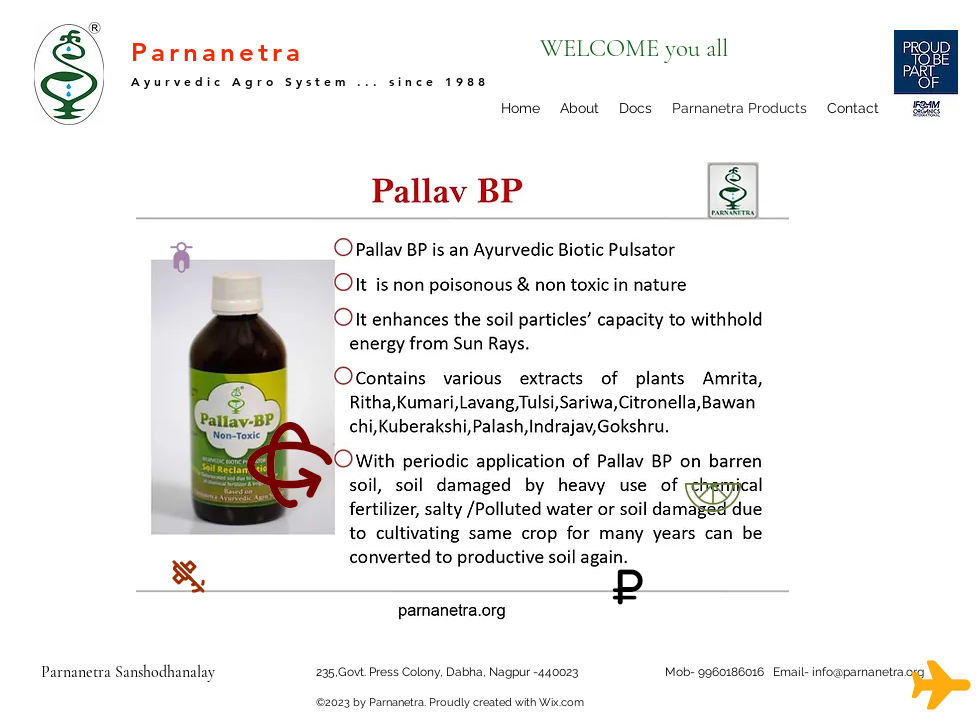  Describe the element at coordinates (181, 257) in the screenshot. I see `select moped or scooter delivery option` at that location.